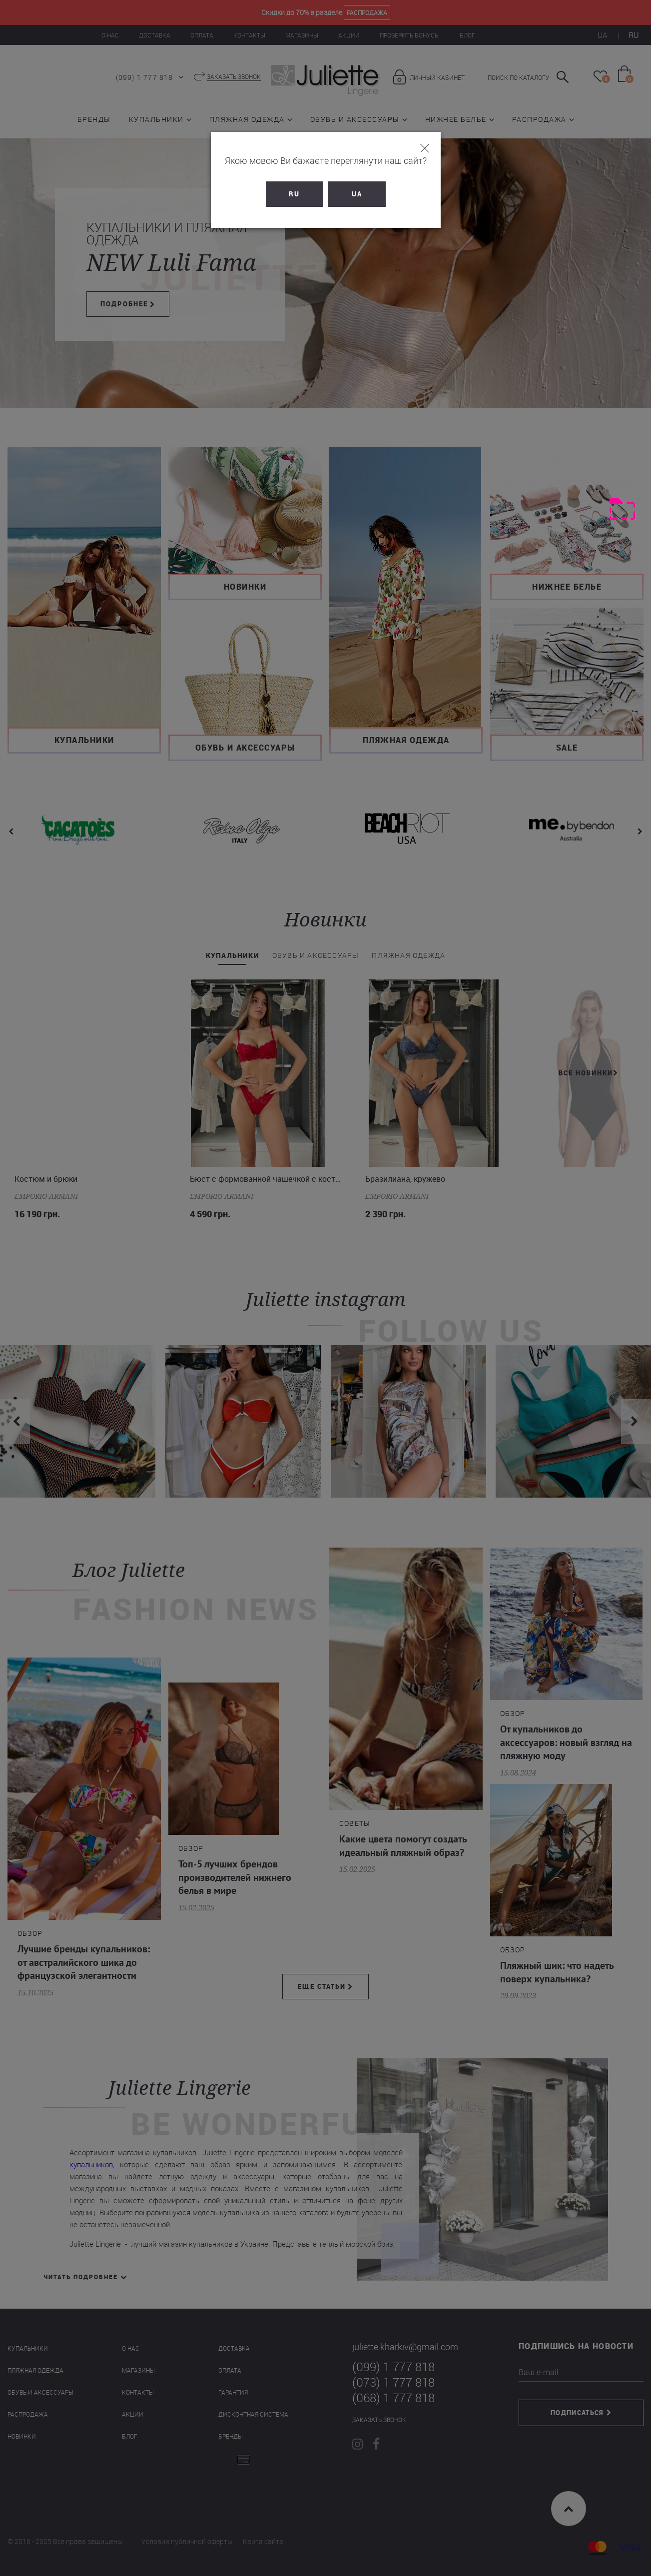  I want to click on manage payment methods, so click(243, 2460).